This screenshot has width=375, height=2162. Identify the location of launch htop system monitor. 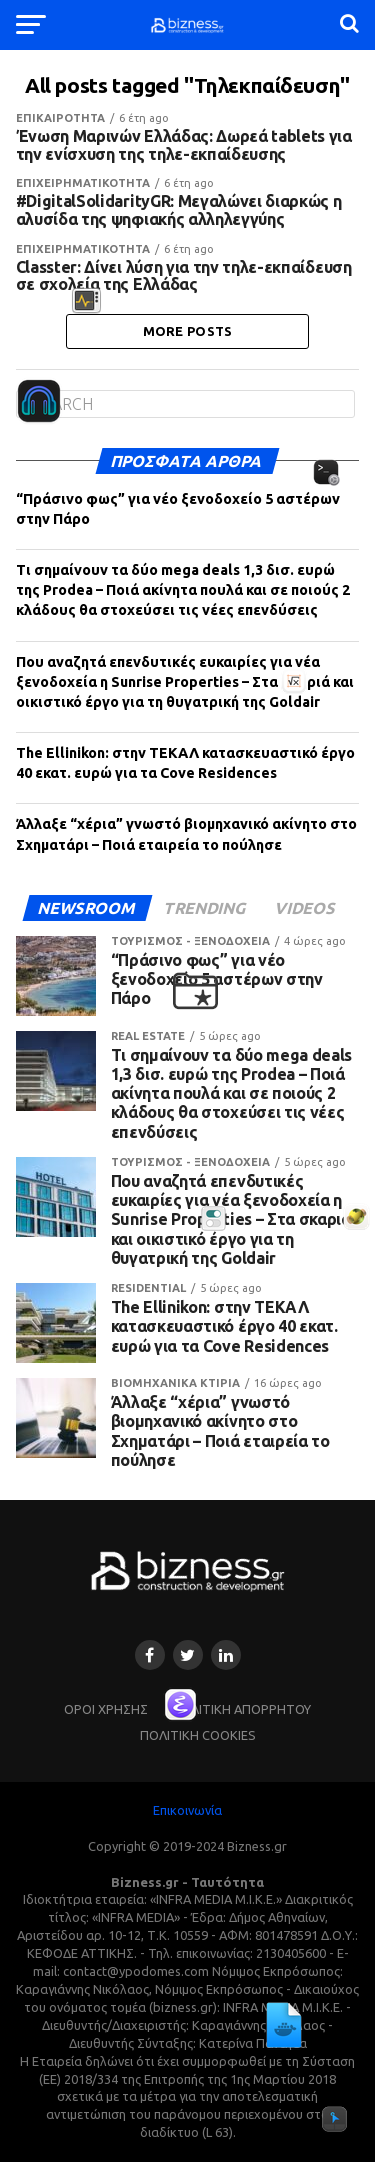
(86, 300).